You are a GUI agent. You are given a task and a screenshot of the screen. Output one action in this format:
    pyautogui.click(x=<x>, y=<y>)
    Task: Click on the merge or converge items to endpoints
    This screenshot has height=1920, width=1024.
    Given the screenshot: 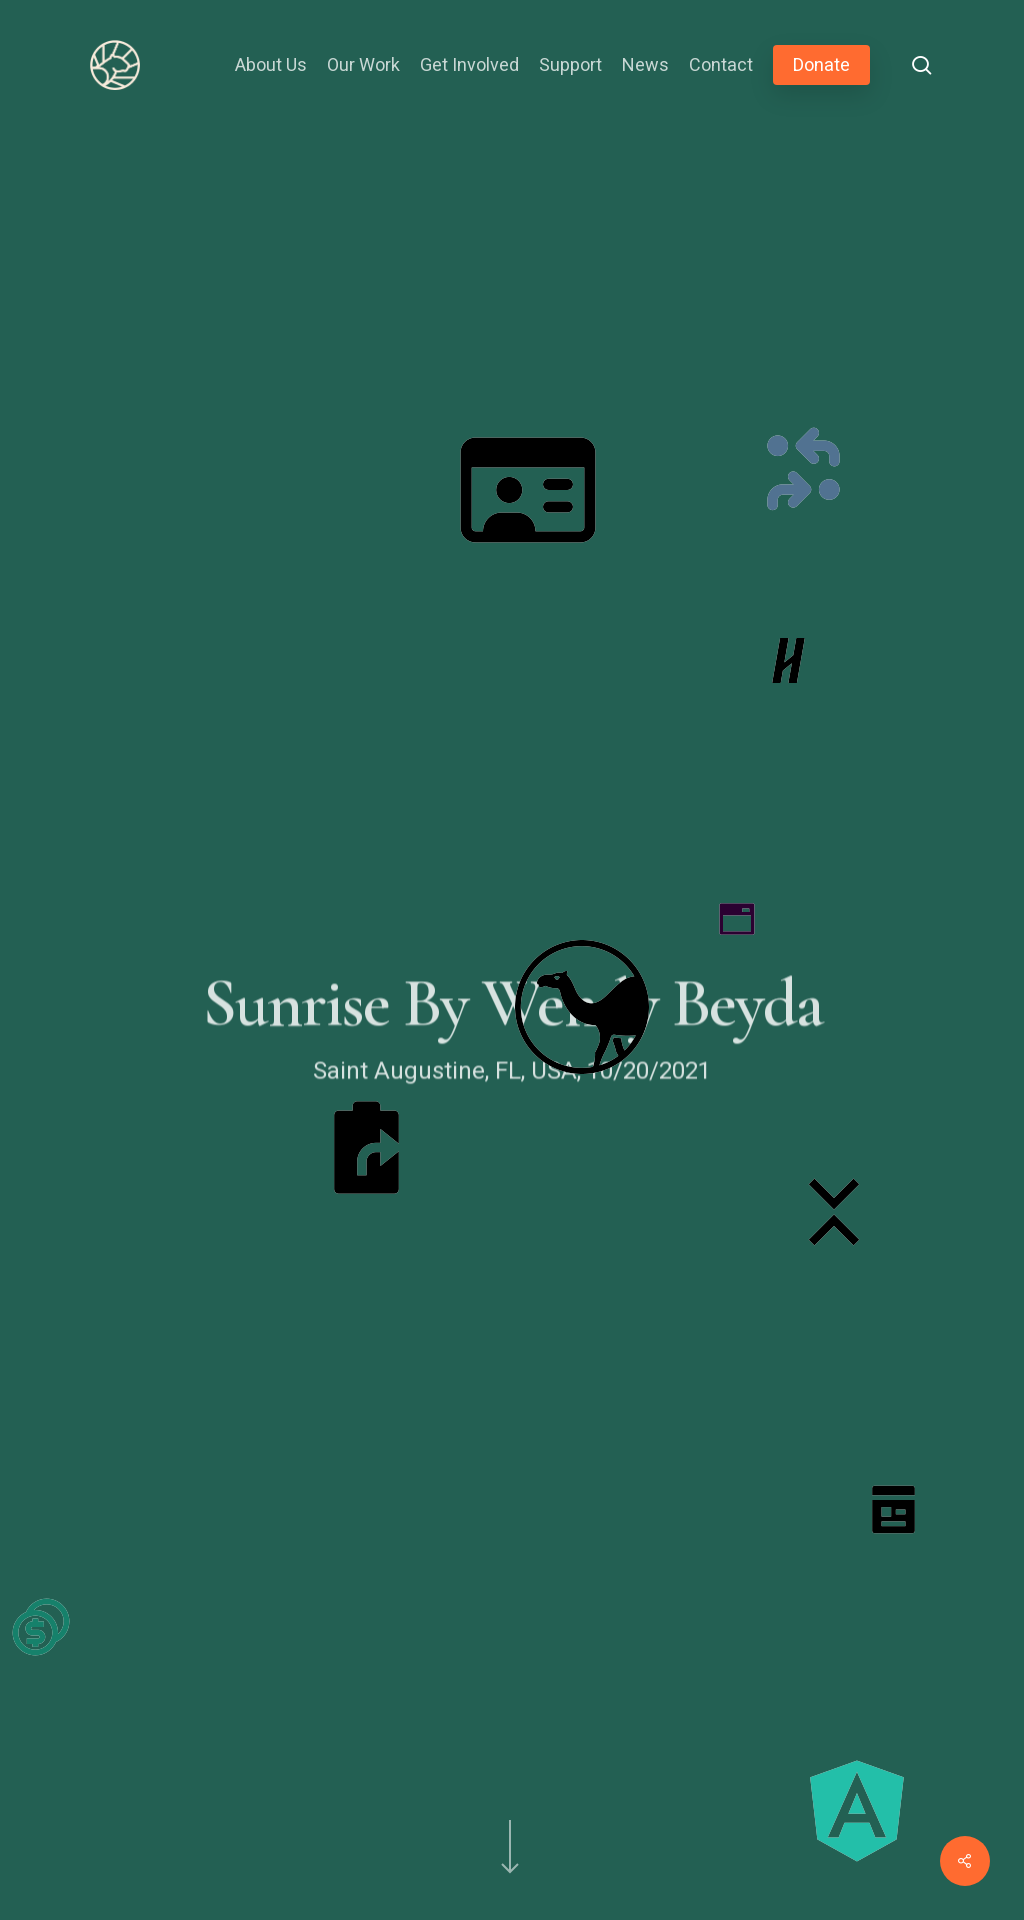 What is the action you would take?
    pyautogui.click(x=803, y=471)
    